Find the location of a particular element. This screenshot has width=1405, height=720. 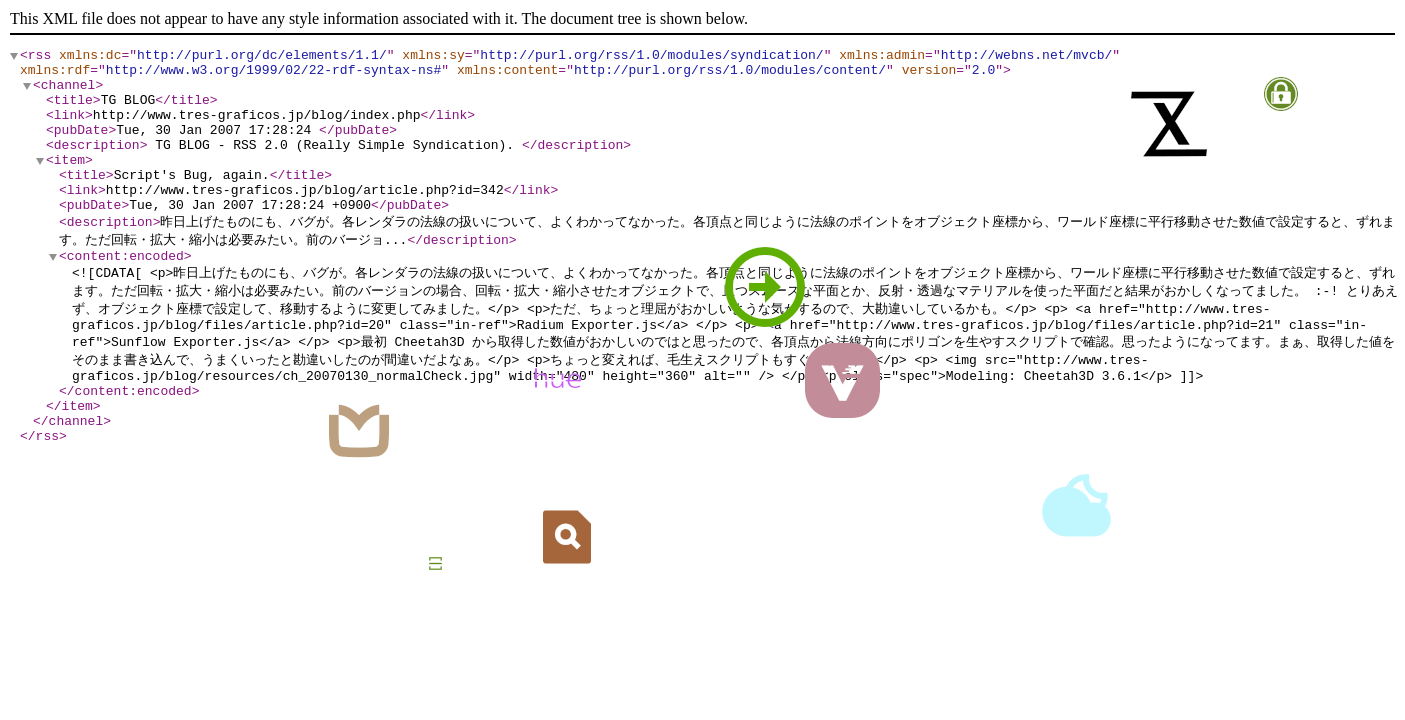

indicates partly cloudy night weather is located at coordinates (1076, 508).